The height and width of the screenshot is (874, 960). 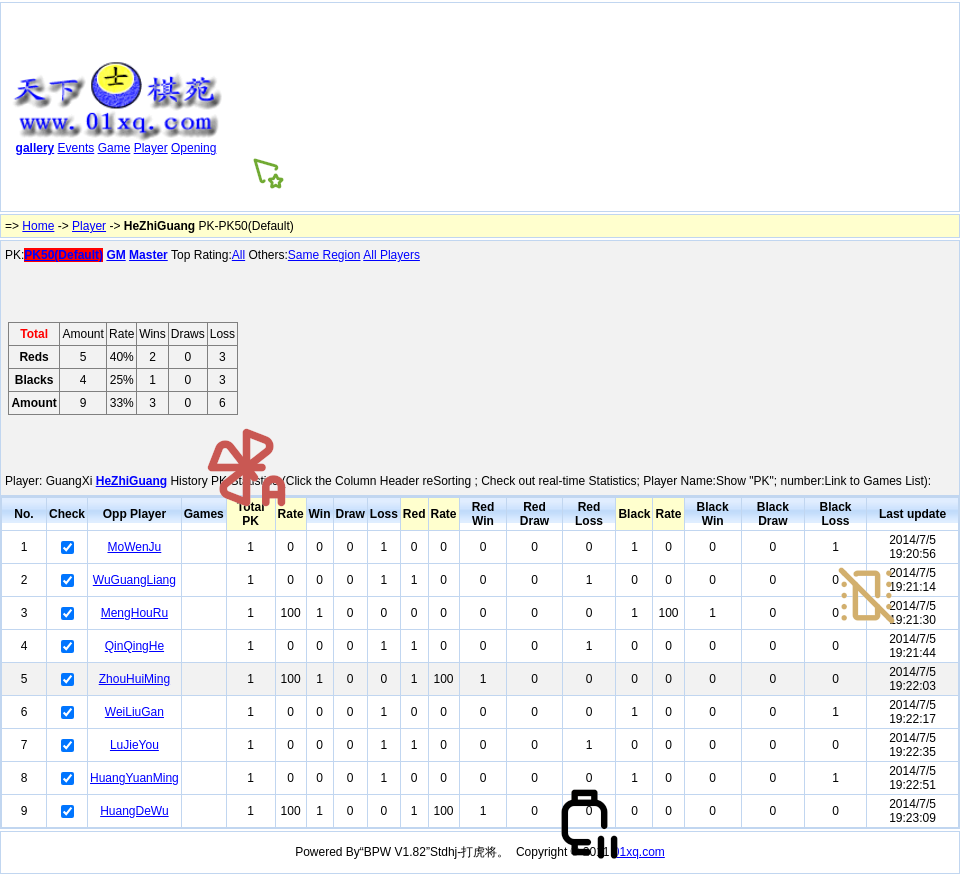 What do you see at coordinates (267, 172) in the screenshot?
I see `add cursor action to favorites` at bounding box center [267, 172].